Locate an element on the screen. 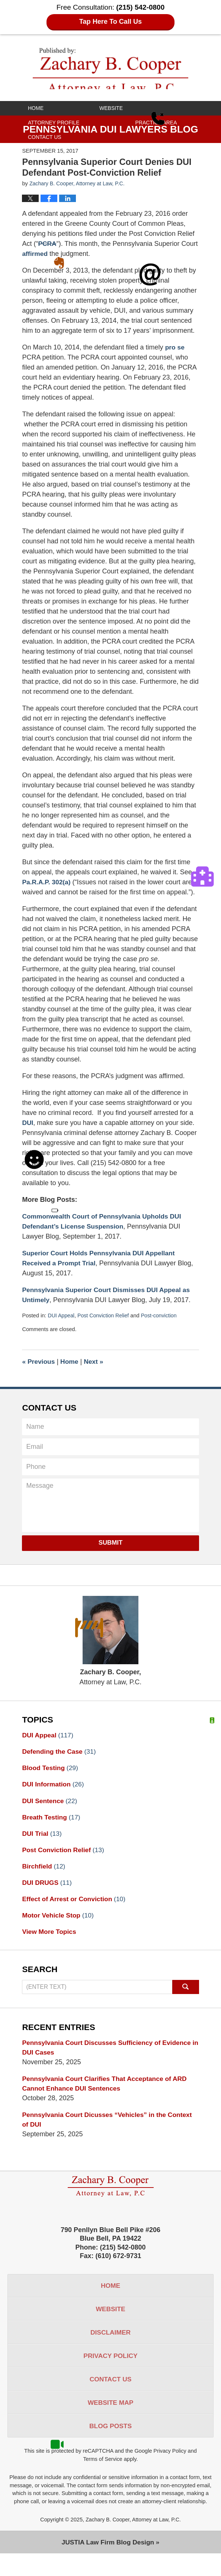 The image size is (221, 2576). indicates empty battery status is located at coordinates (55, 1210).